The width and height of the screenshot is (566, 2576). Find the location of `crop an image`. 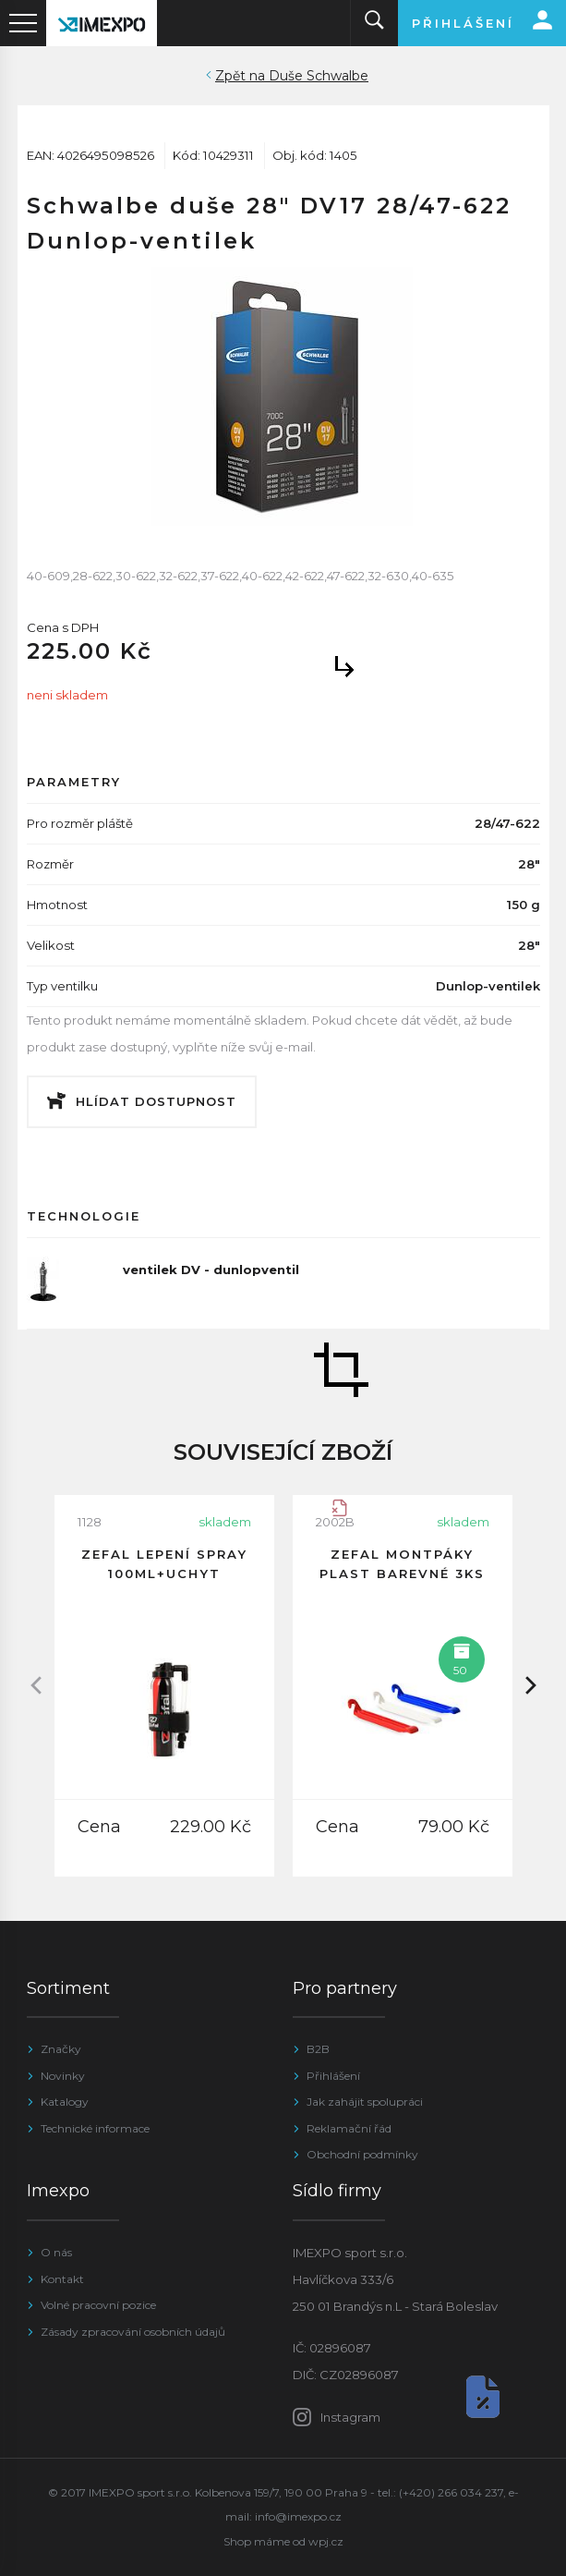

crop an image is located at coordinates (341, 1369).